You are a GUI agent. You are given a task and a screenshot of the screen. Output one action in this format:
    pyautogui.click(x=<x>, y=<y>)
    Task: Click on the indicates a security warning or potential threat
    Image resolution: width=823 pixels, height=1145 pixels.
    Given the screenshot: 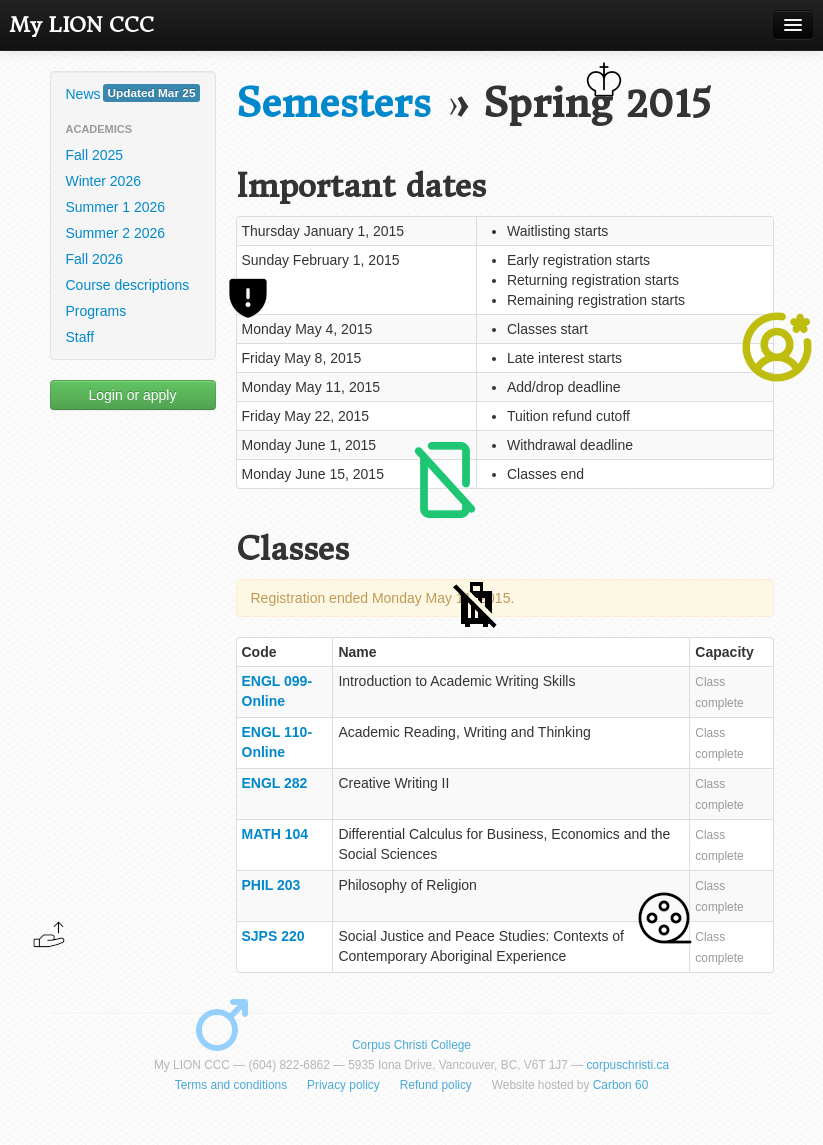 What is the action you would take?
    pyautogui.click(x=248, y=296)
    